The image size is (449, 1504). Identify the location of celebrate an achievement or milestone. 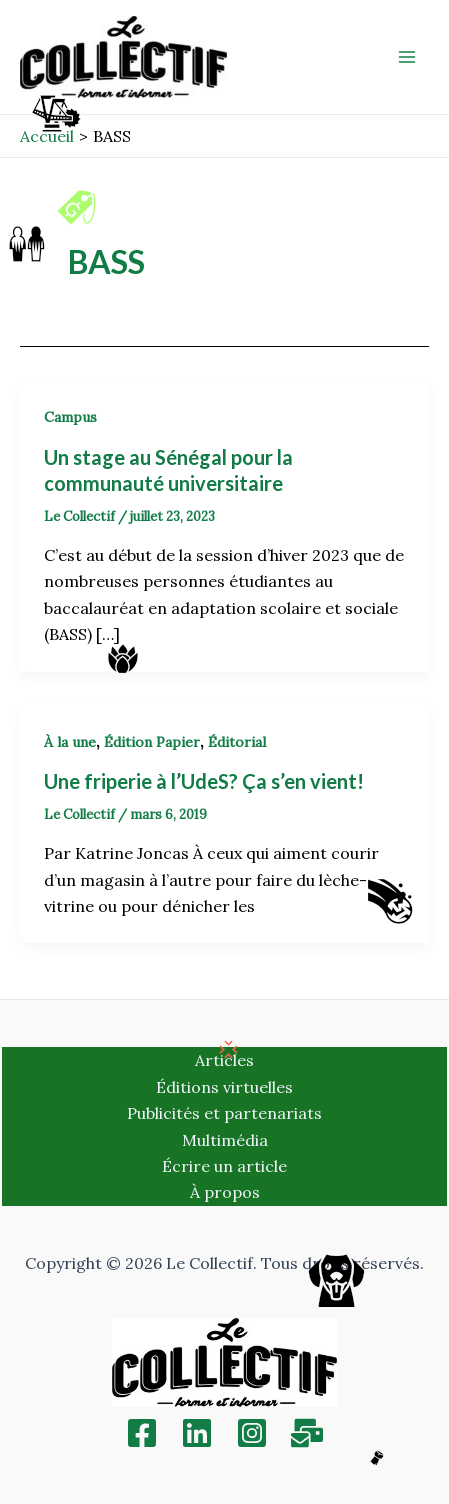
(377, 1458).